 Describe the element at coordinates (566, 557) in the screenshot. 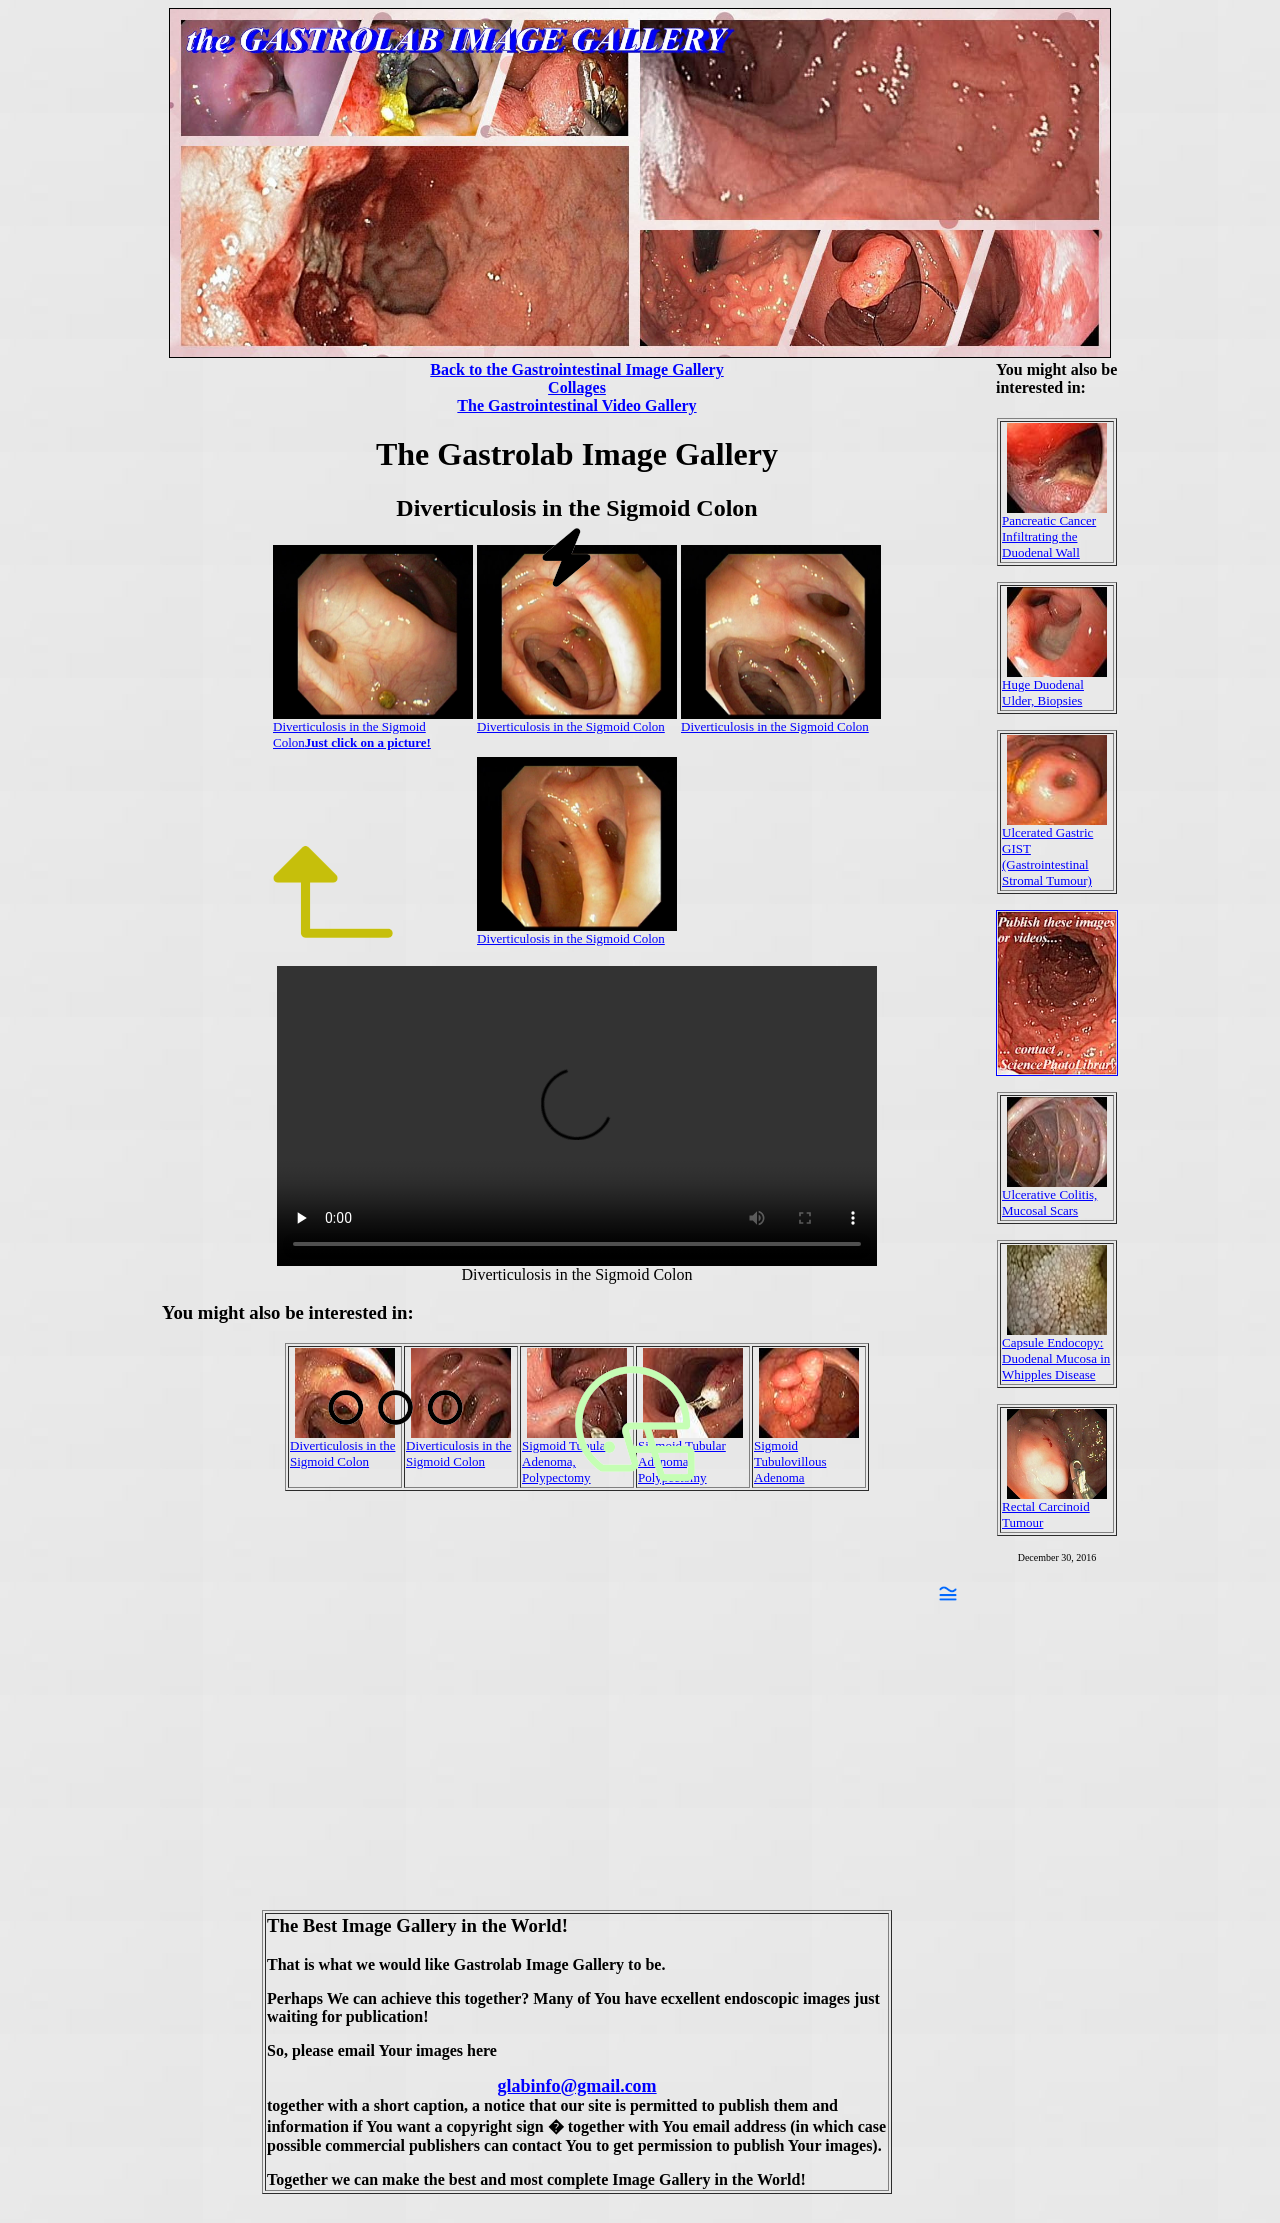

I see `indicates quick actions or flash features` at that location.